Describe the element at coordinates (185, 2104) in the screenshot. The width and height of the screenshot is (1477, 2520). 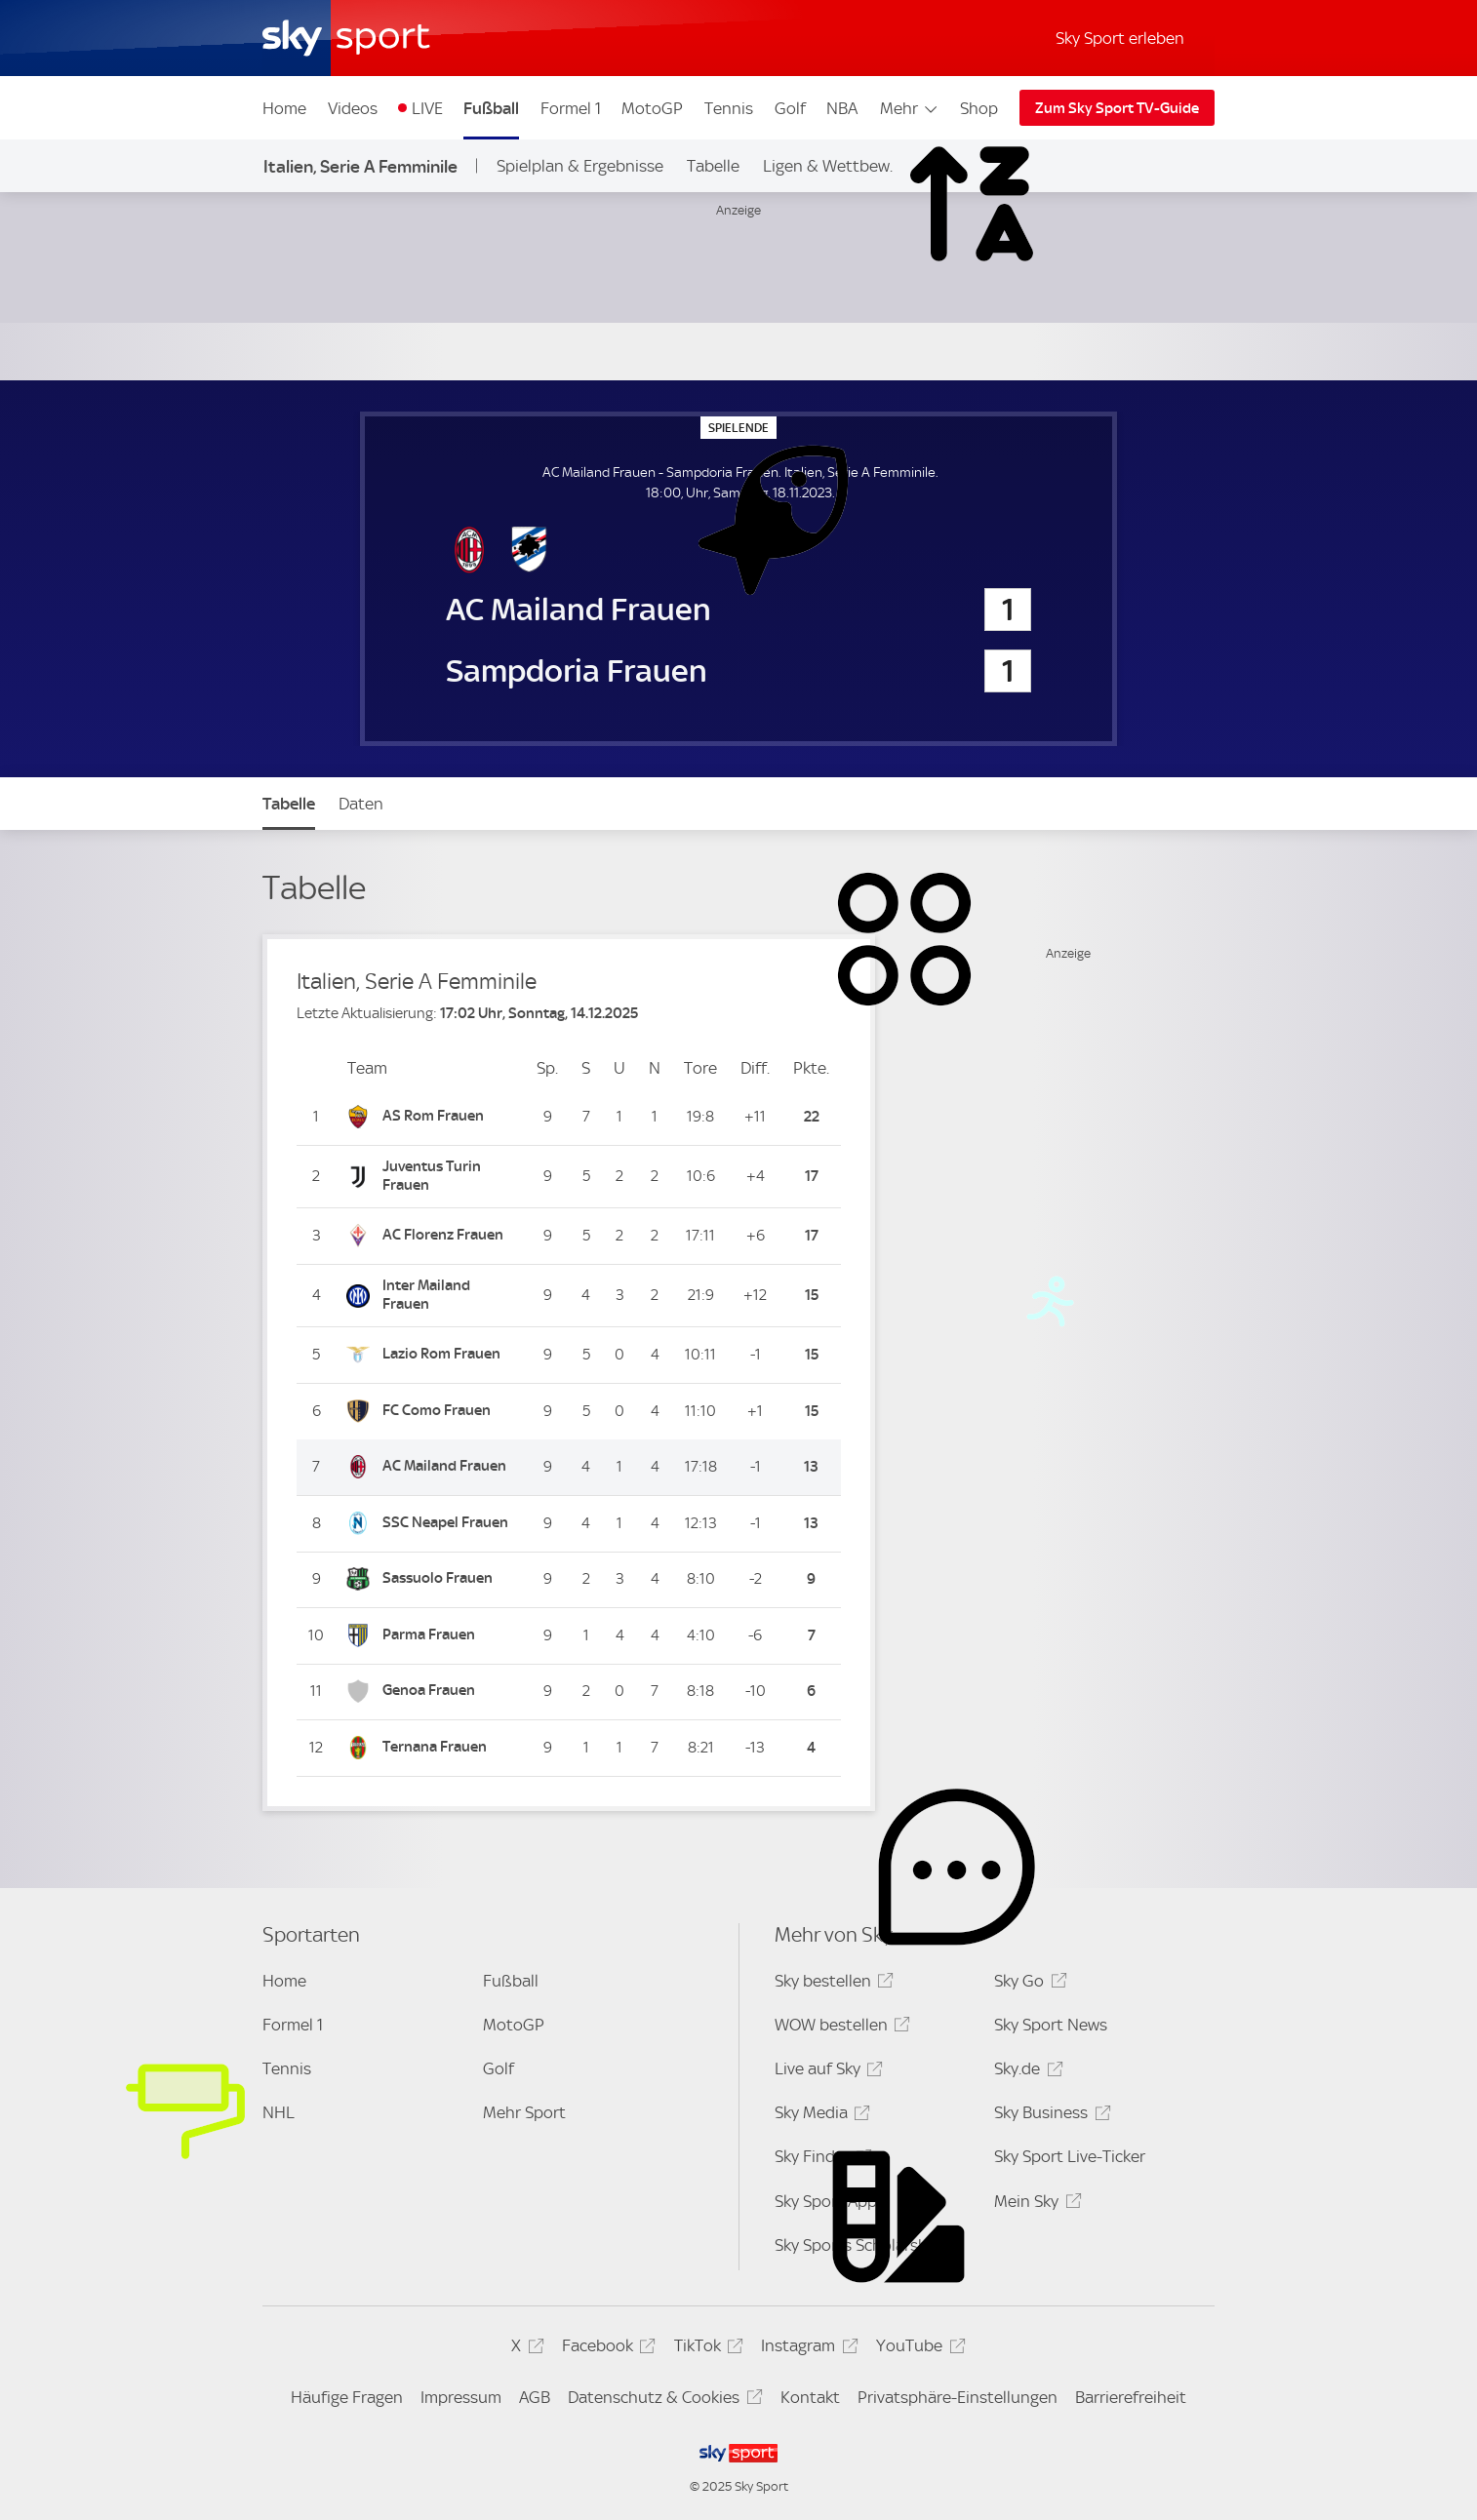
I see `customize theme or appearance settings` at that location.